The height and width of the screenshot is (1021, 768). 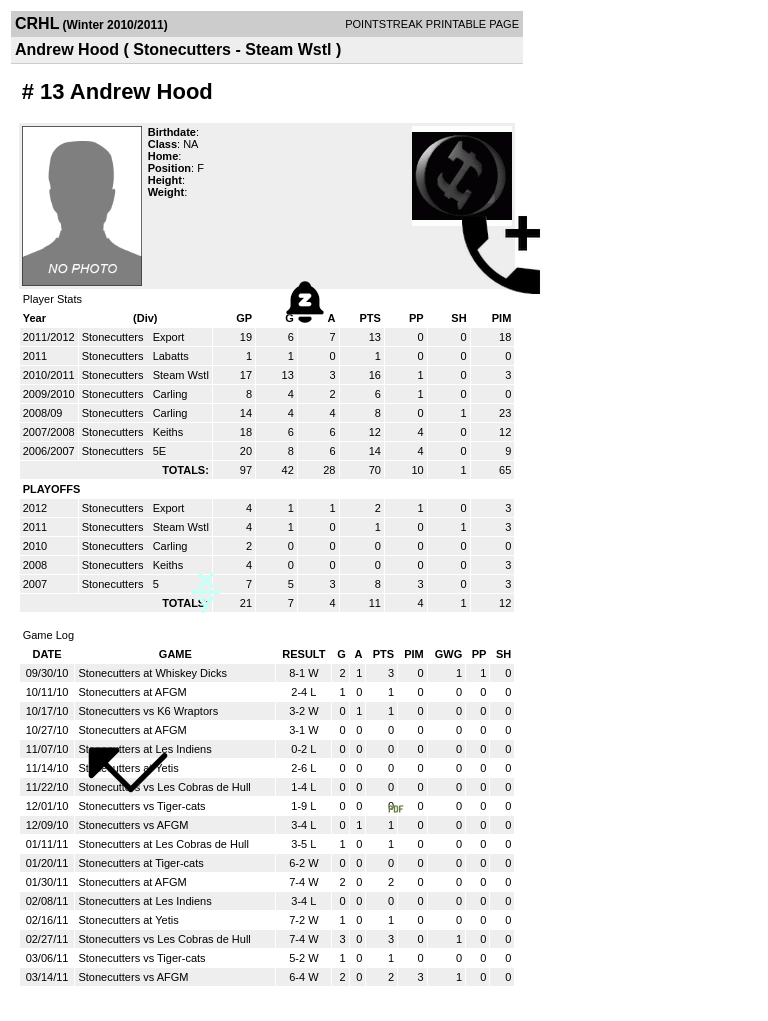 What do you see at coordinates (396, 809) in the screenshot?
I see `view or open a PDF document` at bounding box center [396, 809].